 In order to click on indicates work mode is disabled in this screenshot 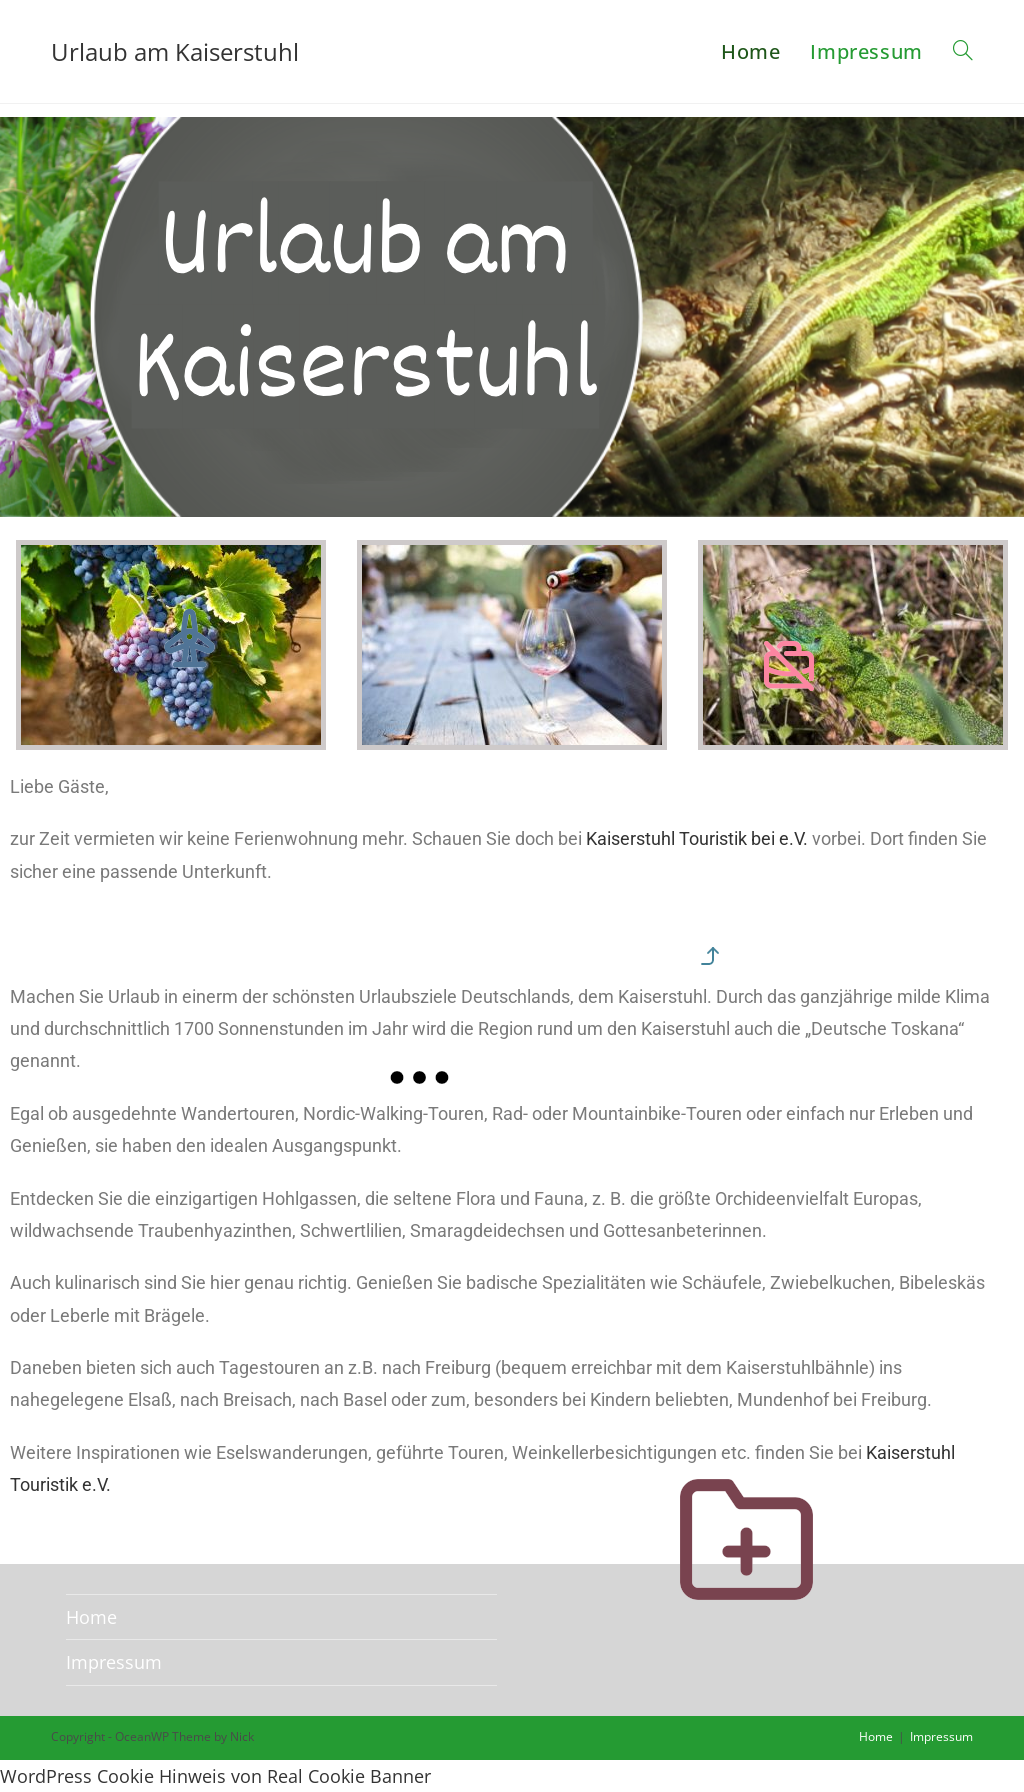, I will do `click(789, 666)`.